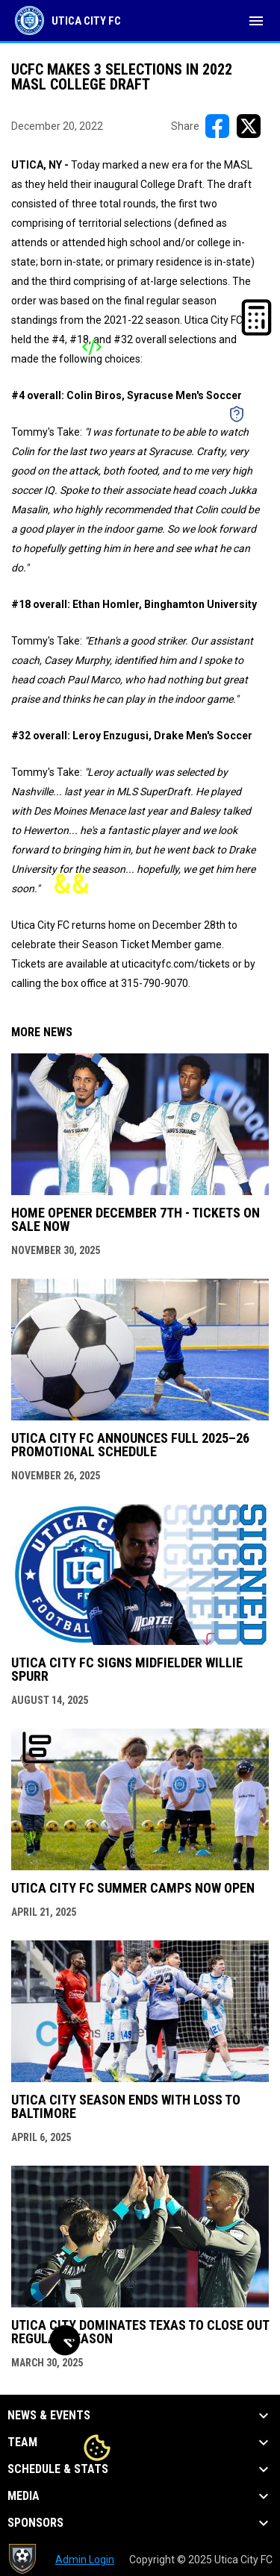 The width and height of the screenshot is (280, 2576). Describe the element at coordinates (97, 2448) in the screenshot. I see `manage cookie preferences` at that location.